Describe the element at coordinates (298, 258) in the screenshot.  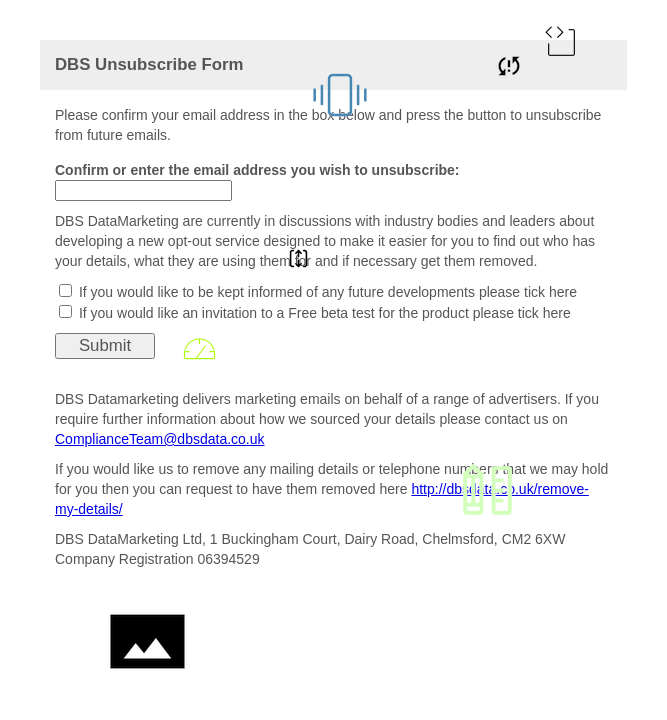
I see `switch to tall or portrait viewport mode` at that location.